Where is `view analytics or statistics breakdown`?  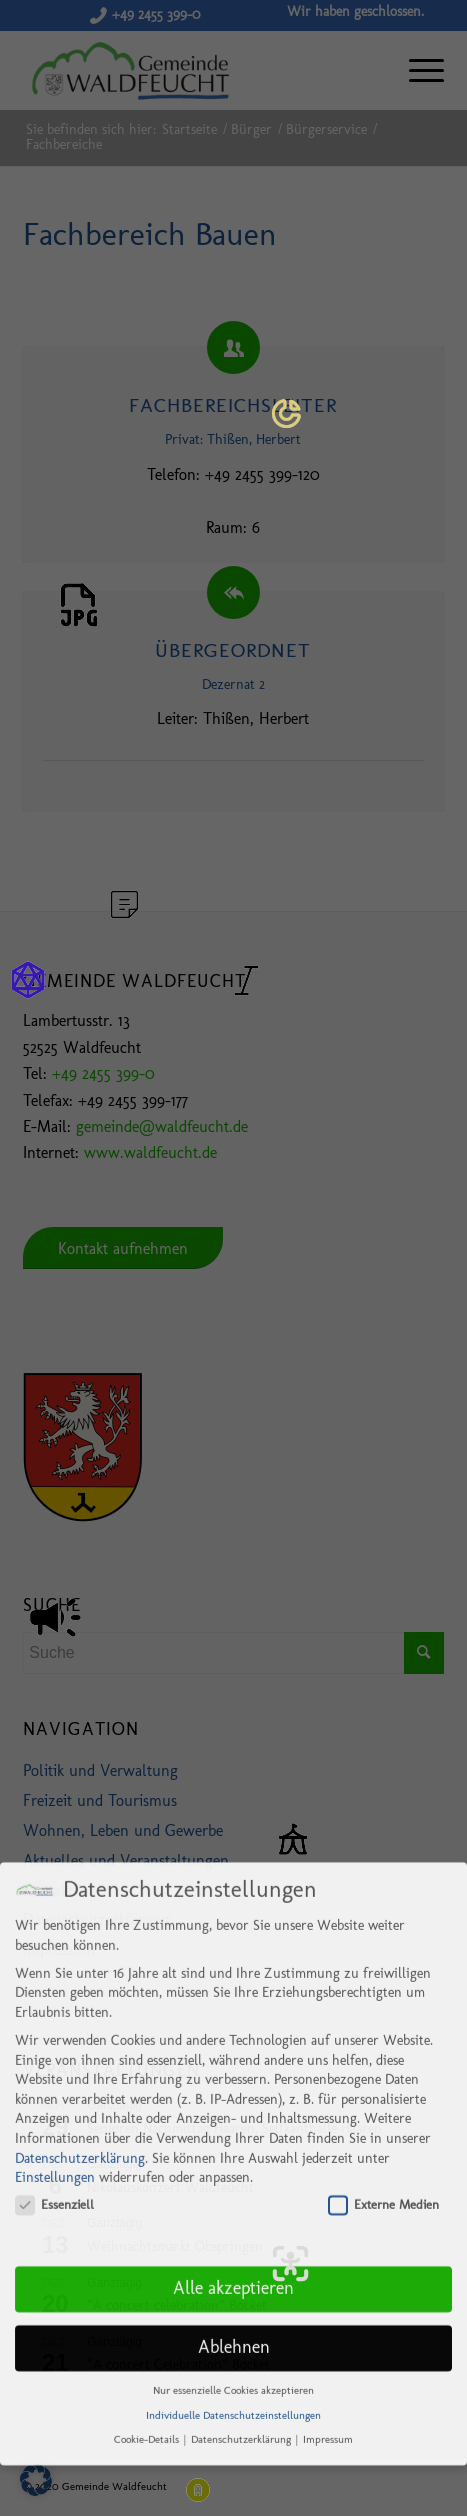
view analytics or statistics breakdown is located at coordinates (286, 413).